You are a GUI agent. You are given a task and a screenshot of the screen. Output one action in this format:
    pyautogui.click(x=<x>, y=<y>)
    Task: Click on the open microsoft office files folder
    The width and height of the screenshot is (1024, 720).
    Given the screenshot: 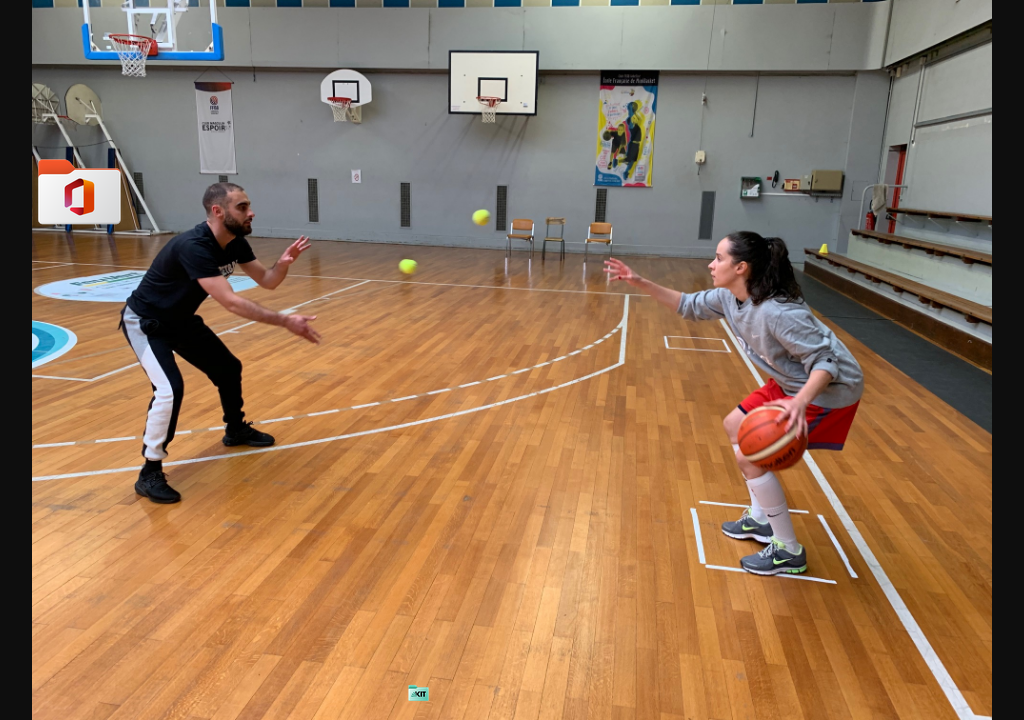 What is the action you would take?
    pyautogui.click(x=79, y=194)
    